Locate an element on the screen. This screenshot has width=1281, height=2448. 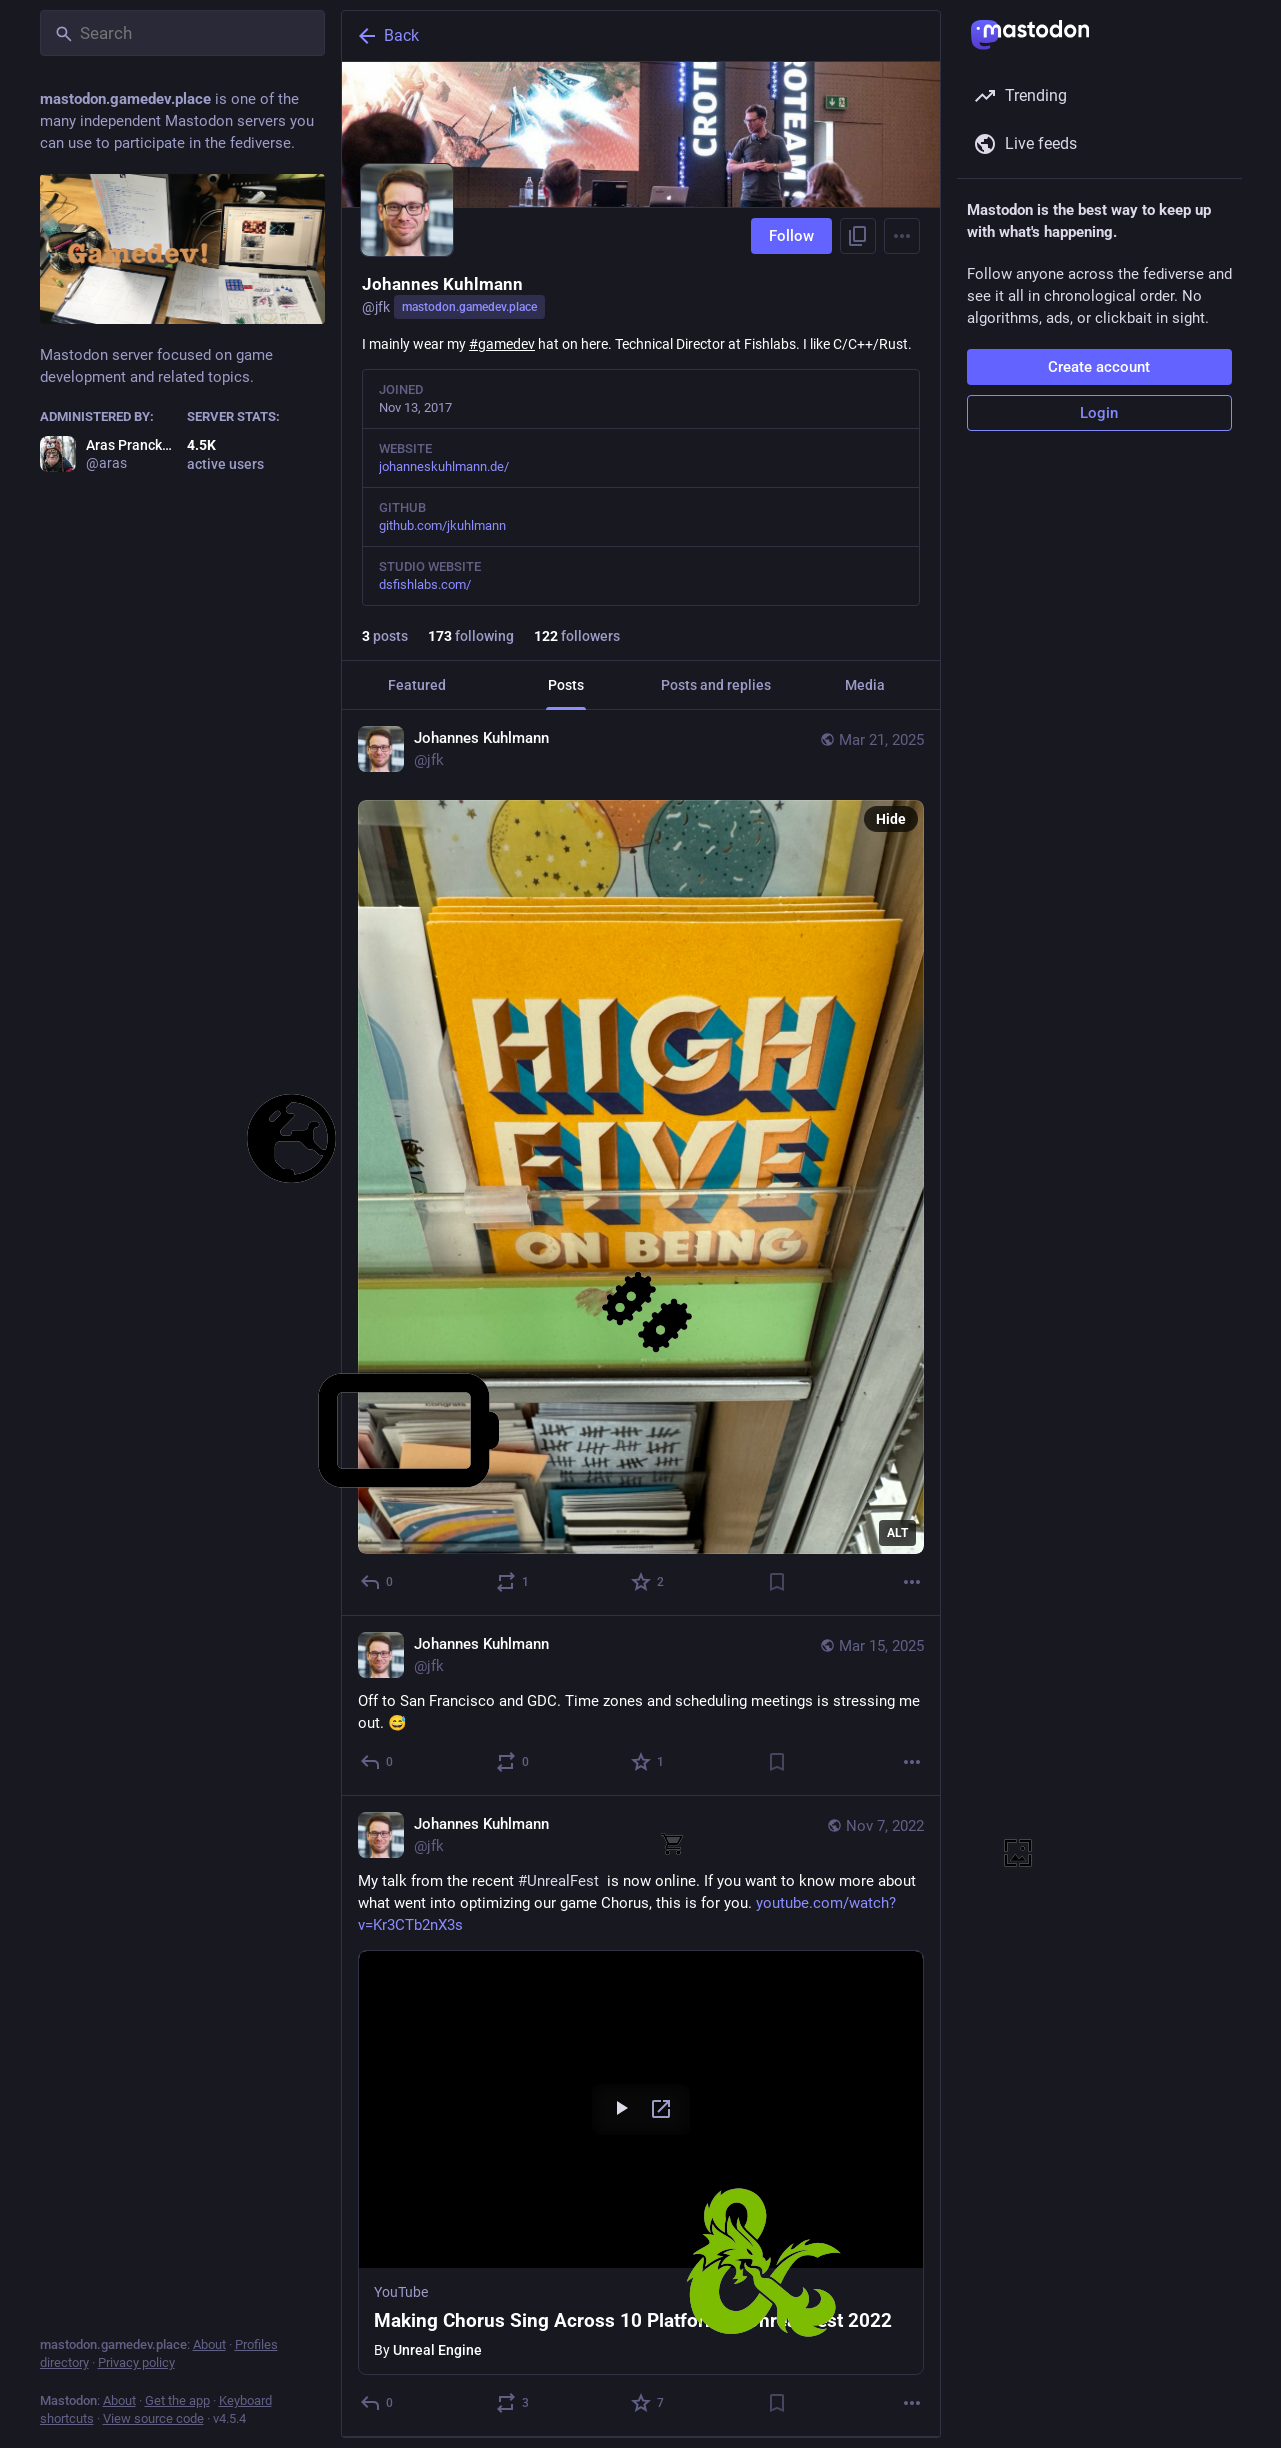
indicates battery is empty or critically low is located at coordinates (404, 1421).